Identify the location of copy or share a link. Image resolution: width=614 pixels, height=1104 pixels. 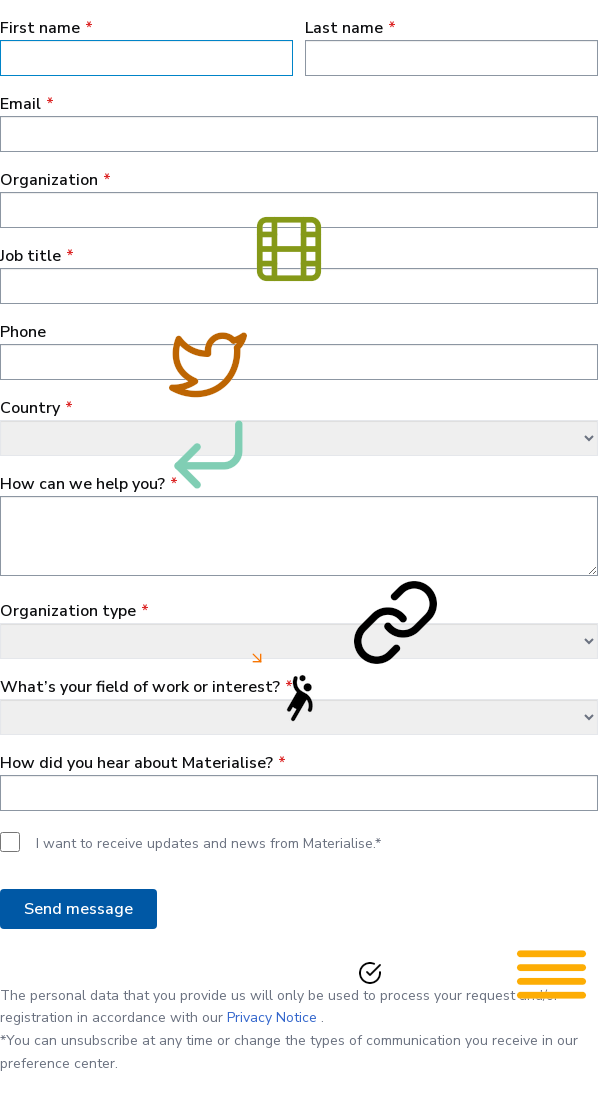
(395, 622).